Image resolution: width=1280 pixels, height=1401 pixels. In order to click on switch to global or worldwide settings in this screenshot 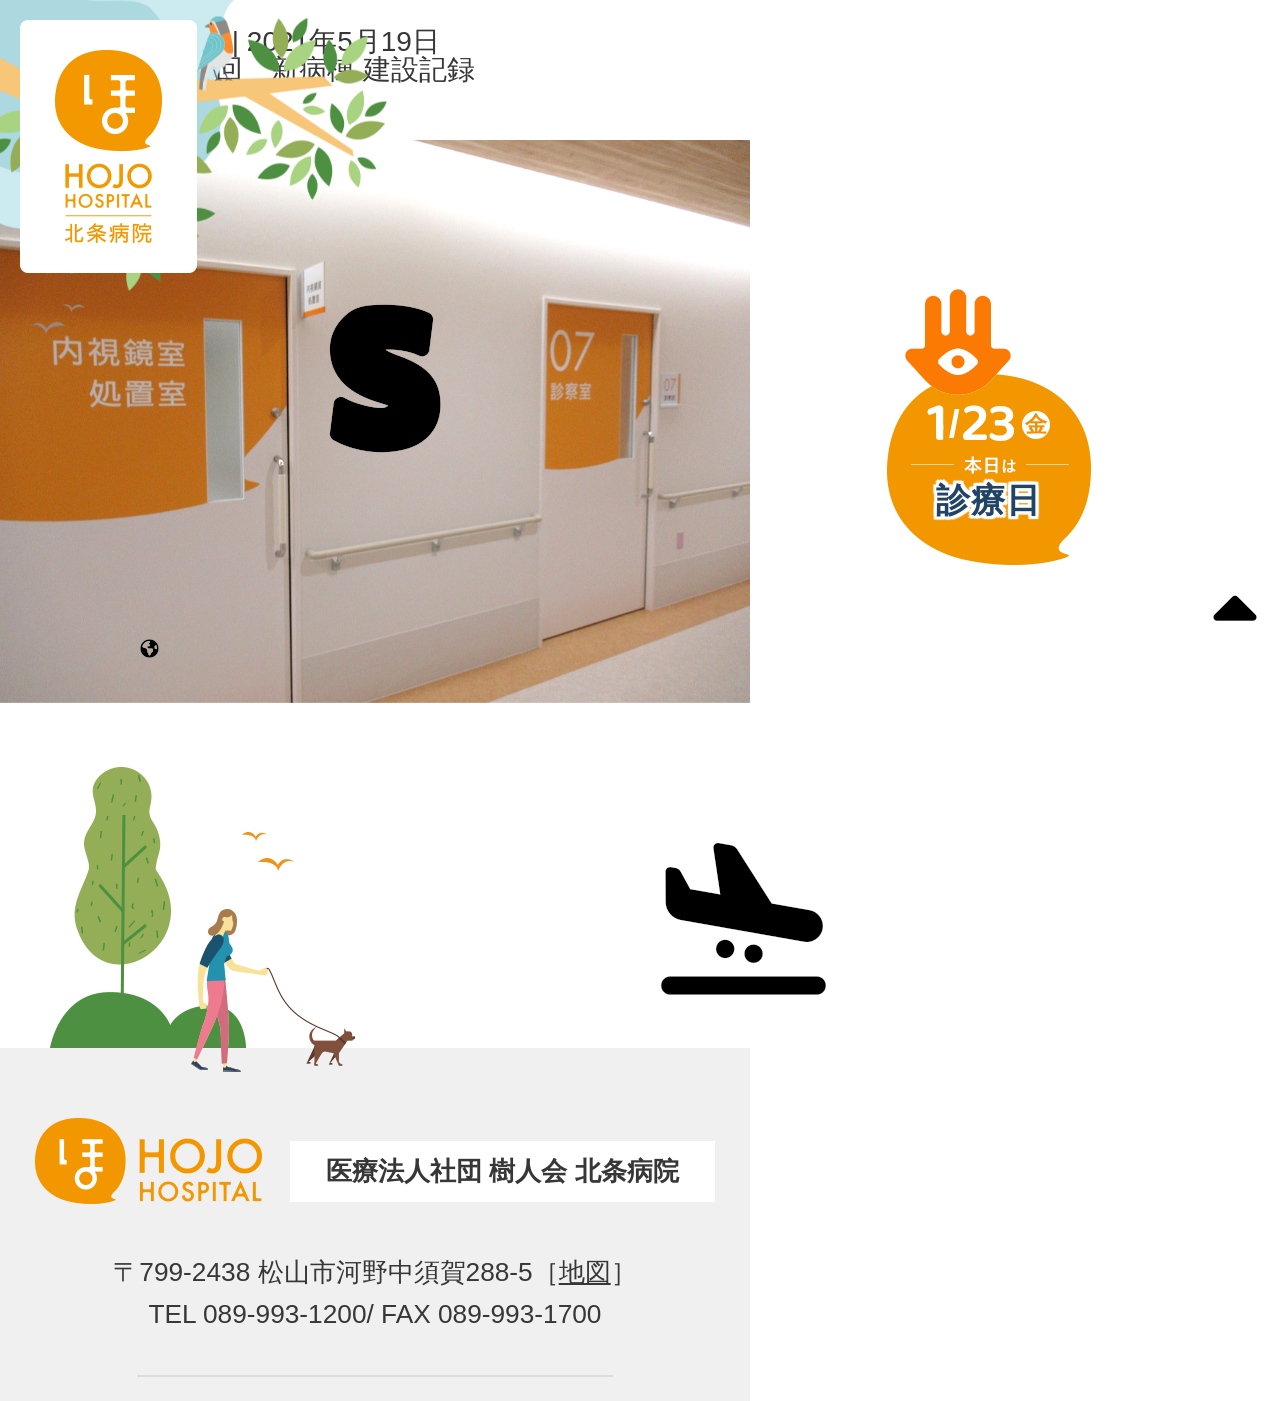, I will do `click(149, 648)`.